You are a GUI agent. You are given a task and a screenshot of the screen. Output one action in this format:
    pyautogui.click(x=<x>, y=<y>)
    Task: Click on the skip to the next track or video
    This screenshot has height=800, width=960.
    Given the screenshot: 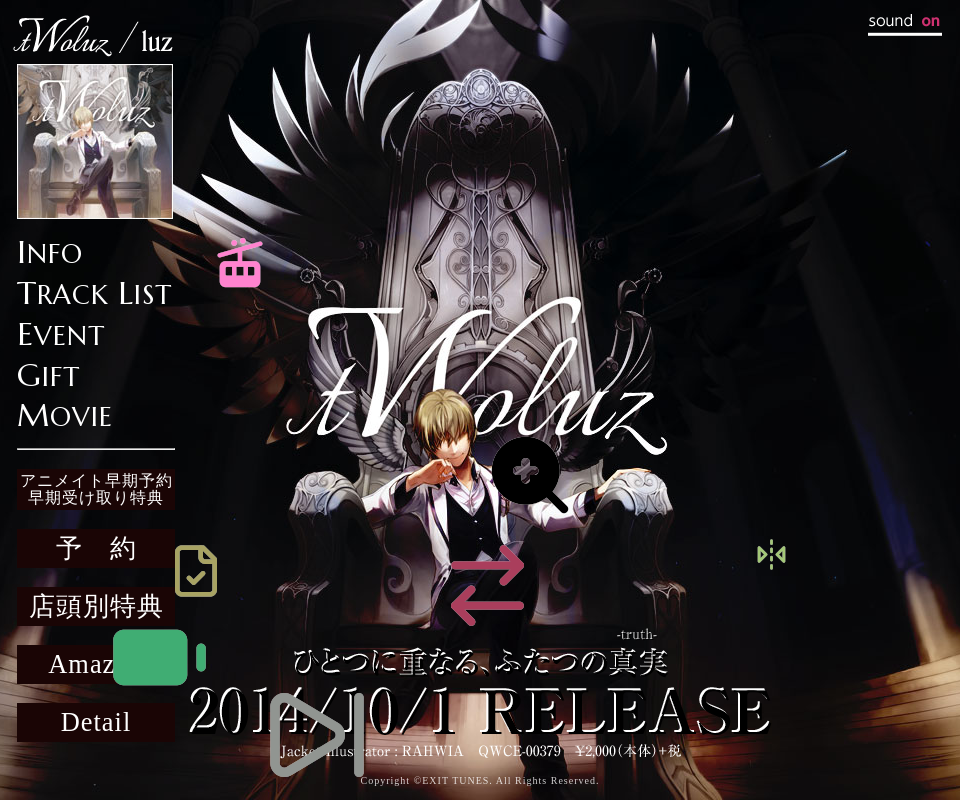 What is the action you would take?
    pyautogui.click(x=317, y=735)
    